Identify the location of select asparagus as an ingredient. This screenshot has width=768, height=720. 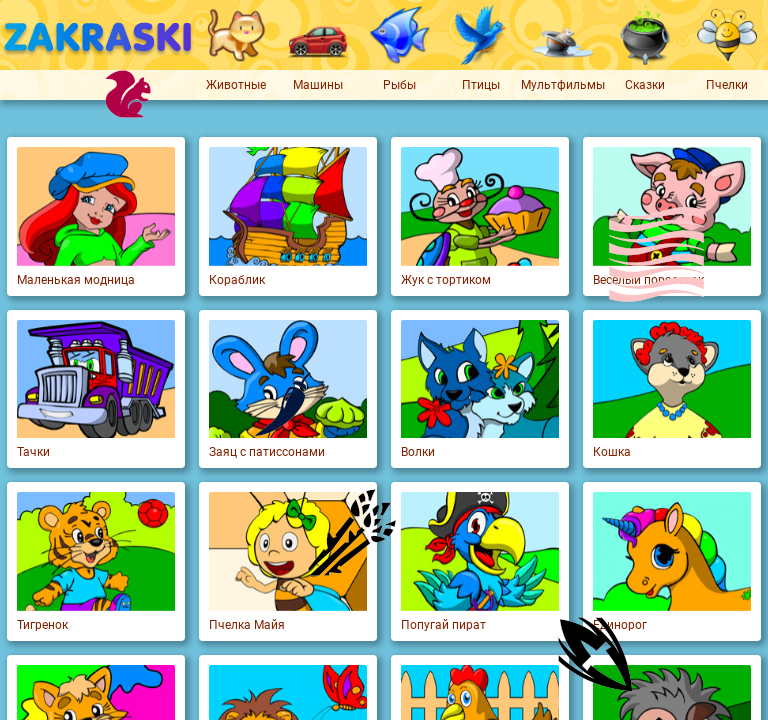
(352, 532).